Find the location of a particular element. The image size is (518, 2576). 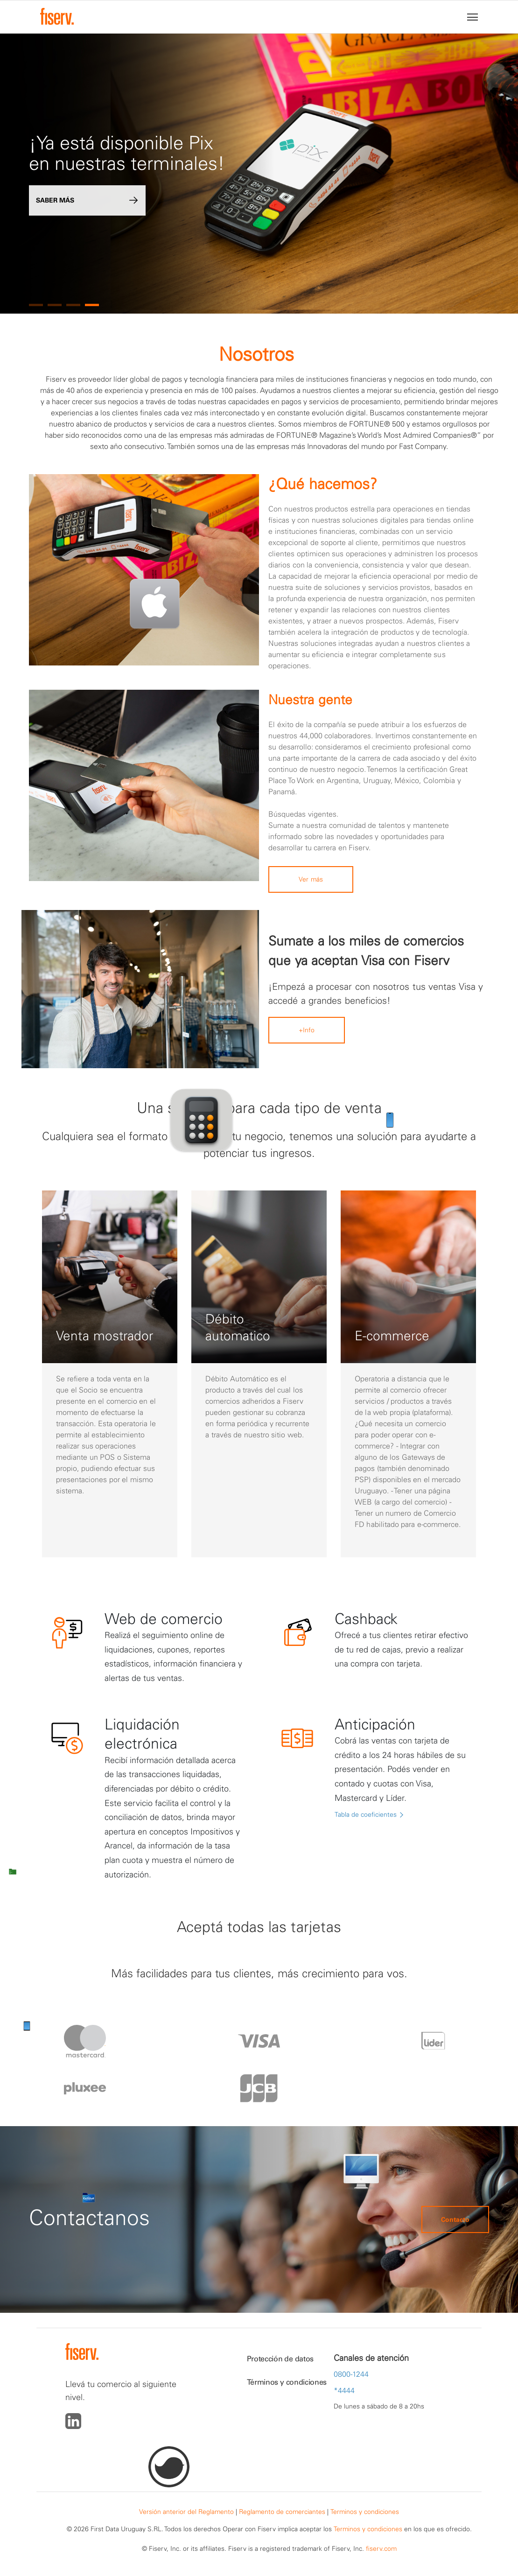

open genshin impact game files folder is located at coordinates (89, 2198).